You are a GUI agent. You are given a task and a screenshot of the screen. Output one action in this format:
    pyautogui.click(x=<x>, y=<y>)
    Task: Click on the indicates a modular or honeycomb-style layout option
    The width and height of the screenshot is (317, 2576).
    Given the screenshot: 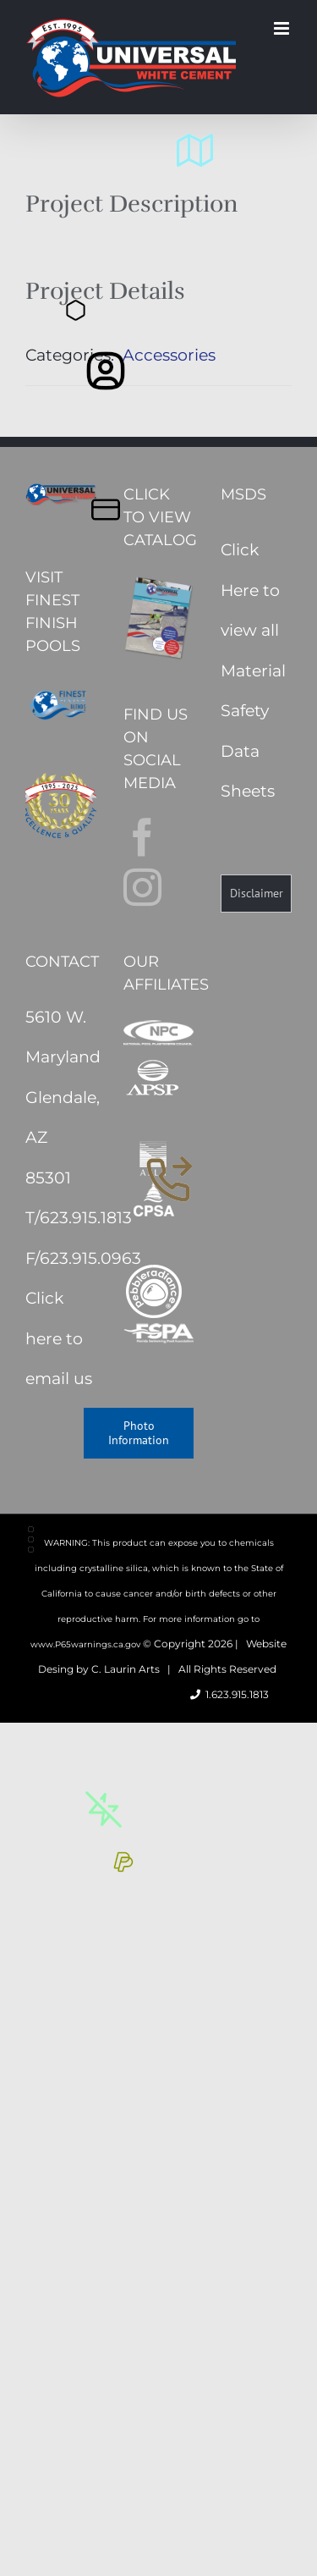 What is the action you would take?
    pyautogui.click(x=75, y=310)
    